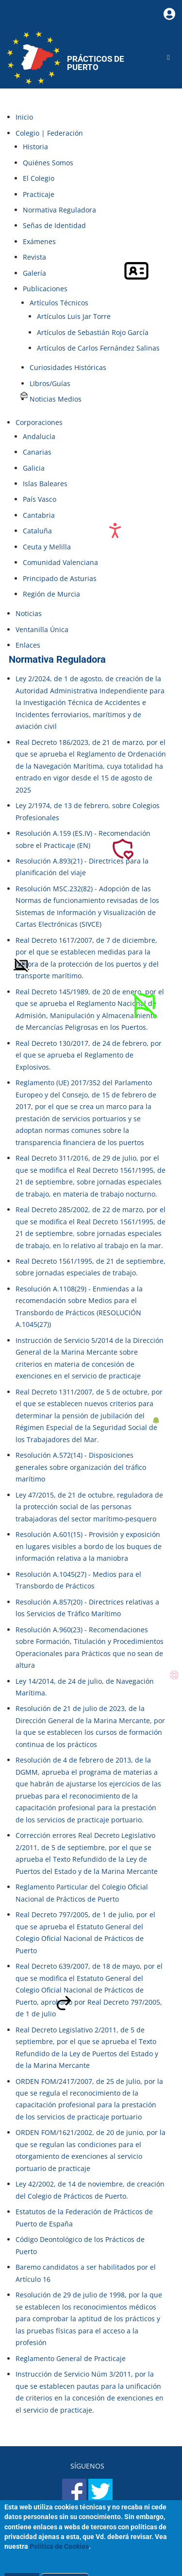 Image resolution: width=182 pixels, height=2576 pixels. Describe the element at coordinates (174, 1675) in the screenshot. I see `access help or support` at that location.